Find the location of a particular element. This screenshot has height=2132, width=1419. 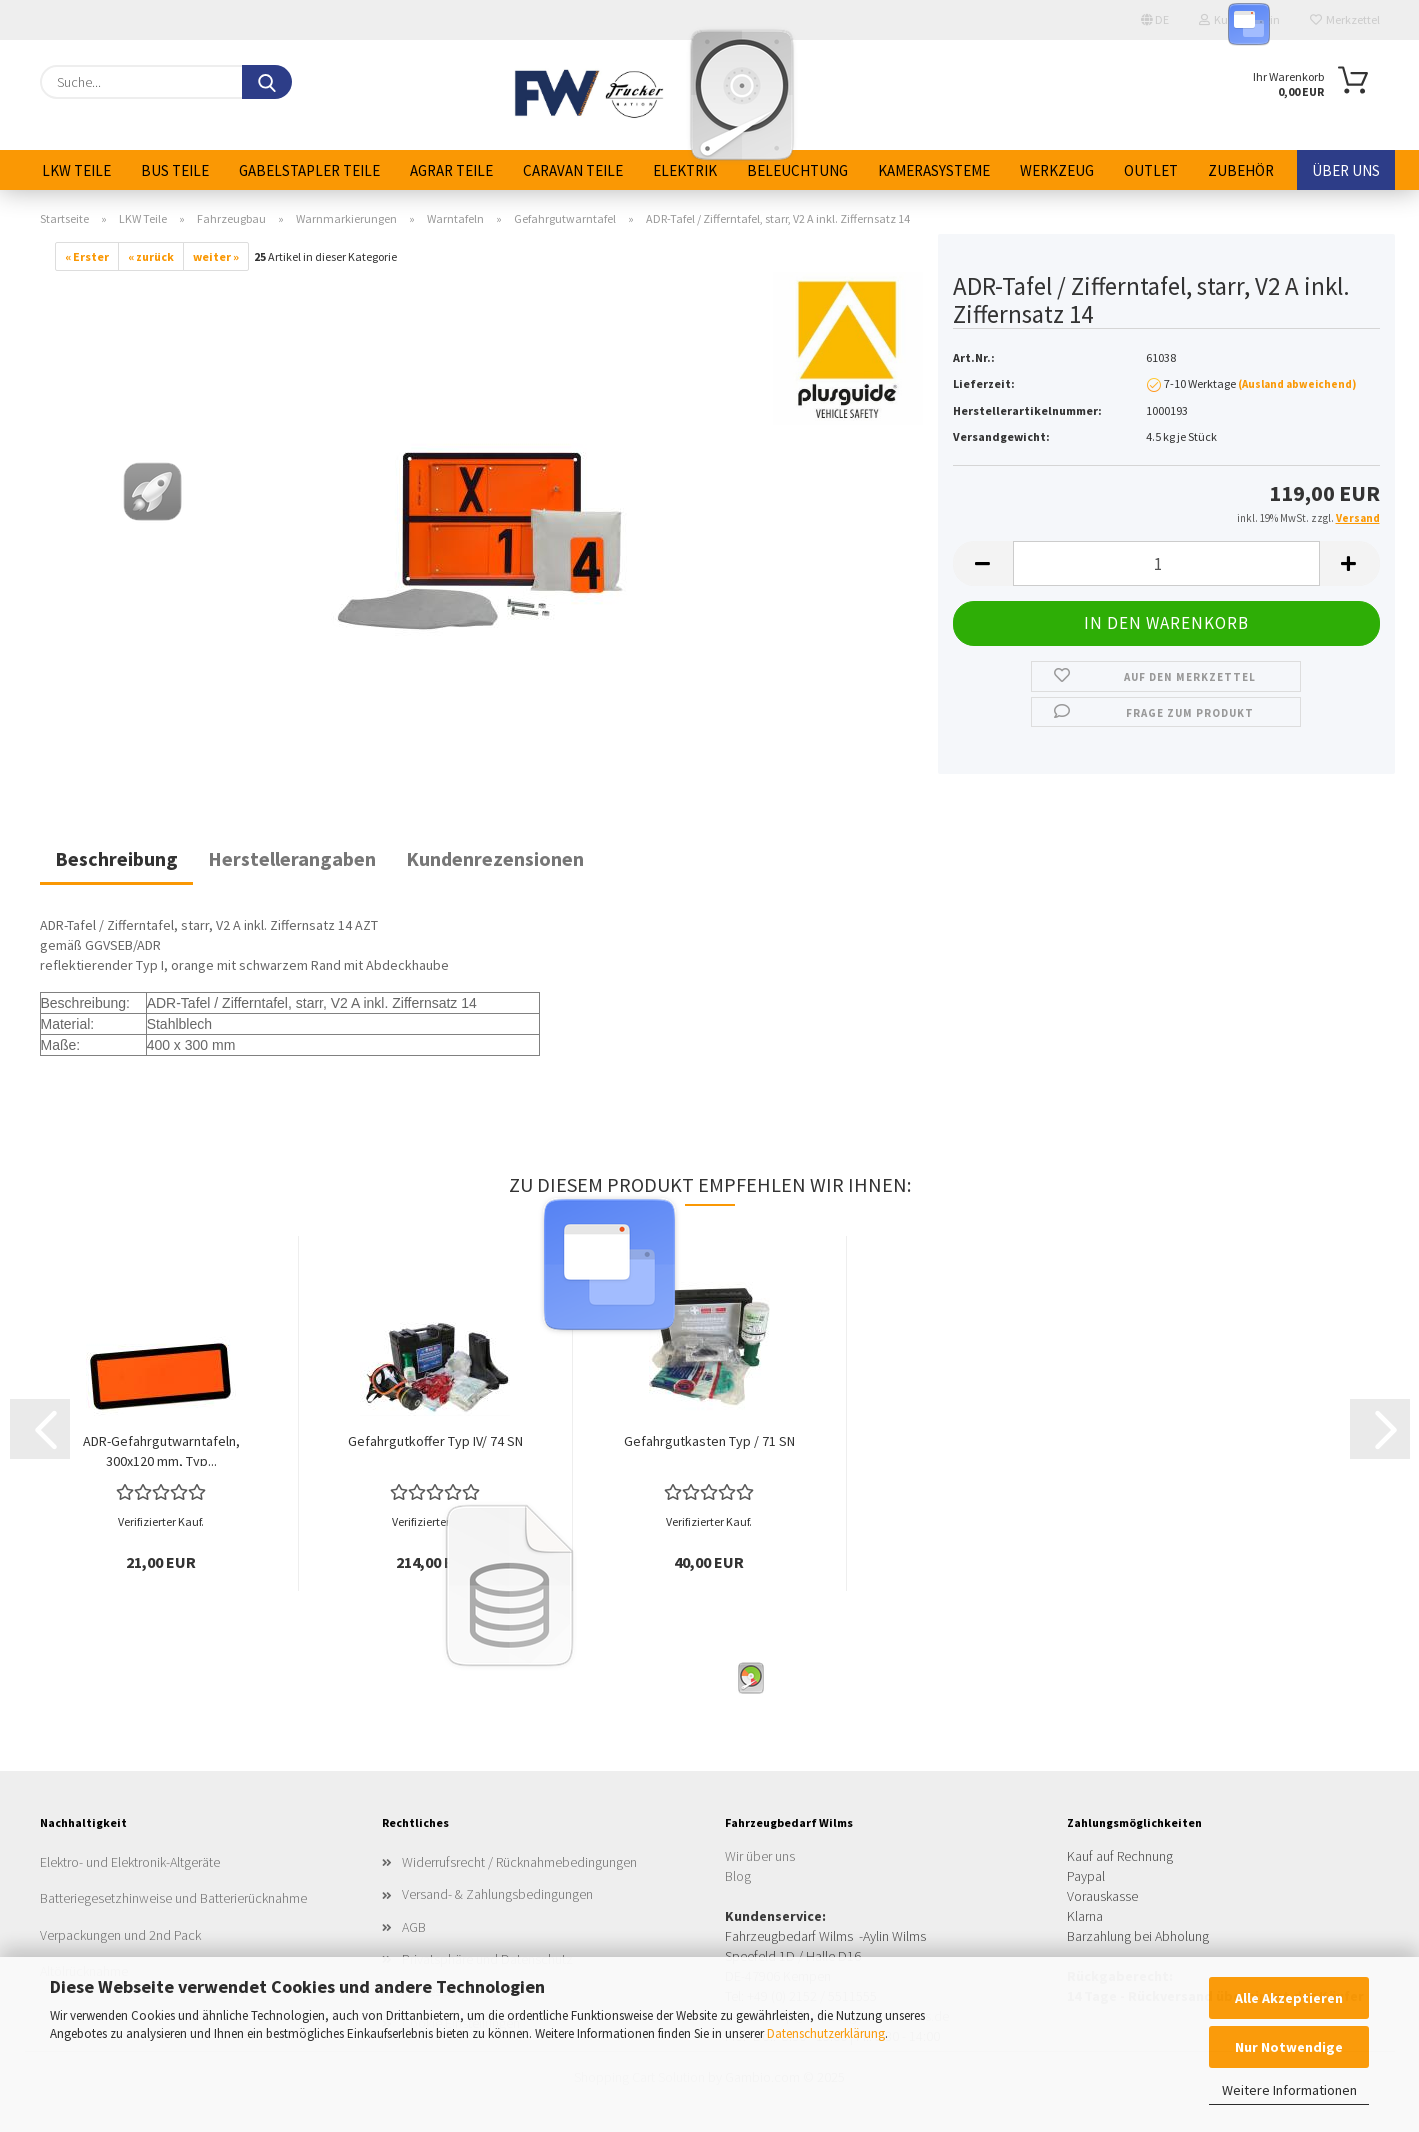

manage startup applications and session settings is located at coordinates (1249, 24).